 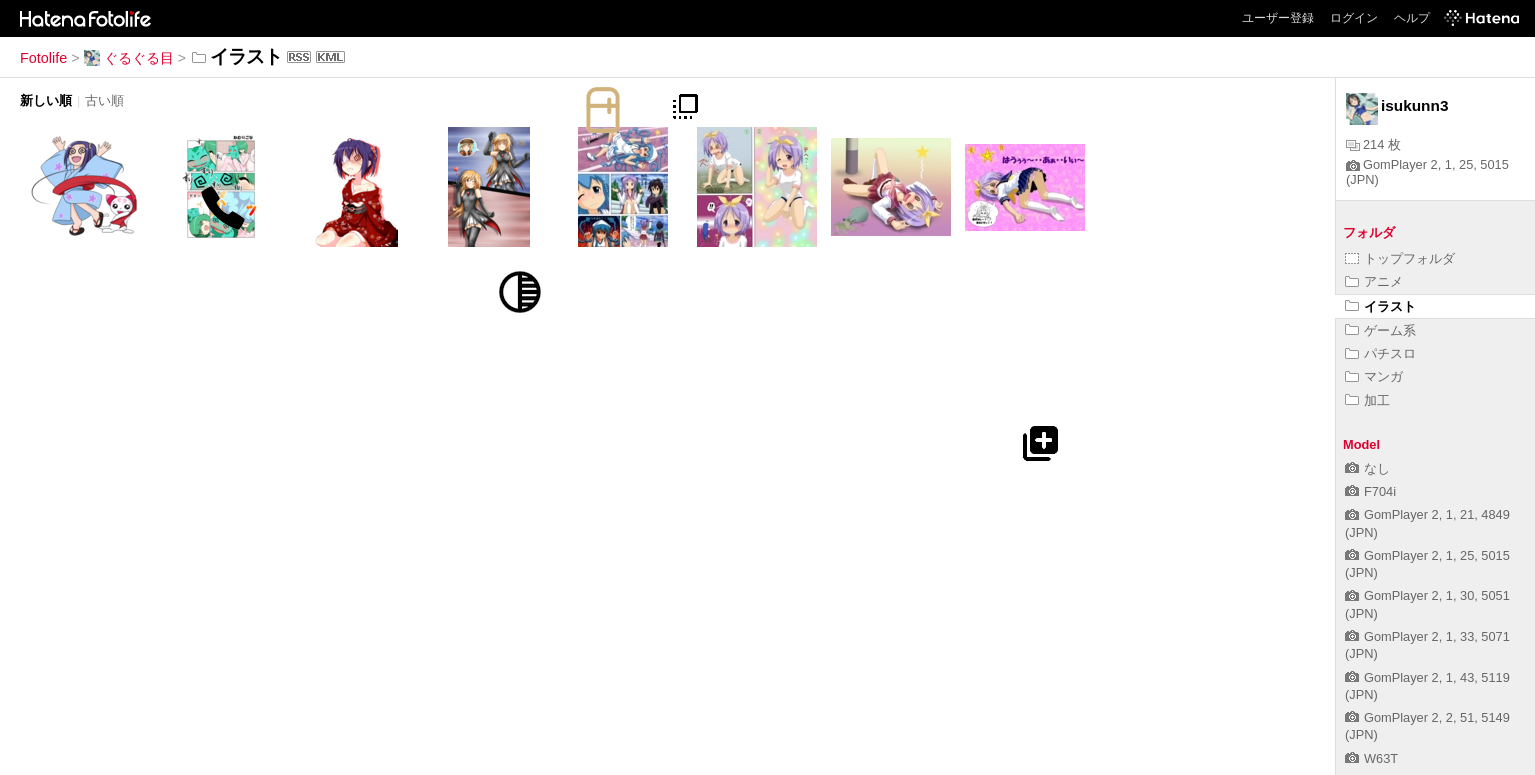 What do you see at coordinates (685, 106) in the screenshot?
I see `bring window to front` at bounding box center [685, 106].